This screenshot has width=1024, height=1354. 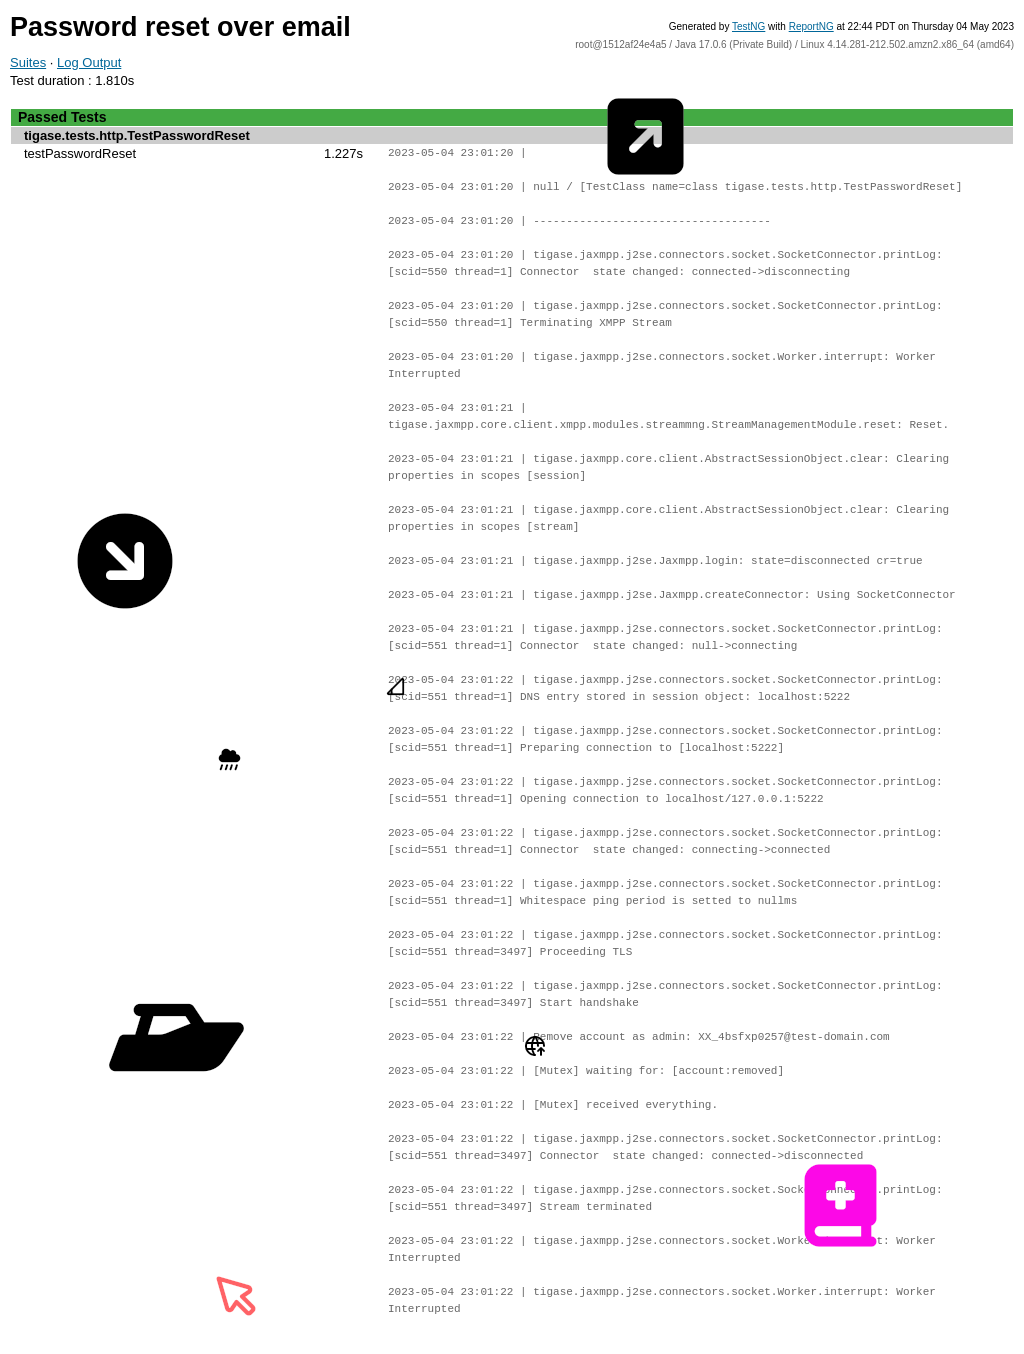 What do you see at coordinates (125, 561) in the screenshot?
I see `navigate to the next section diagonally` at bounding box center [125, 561].